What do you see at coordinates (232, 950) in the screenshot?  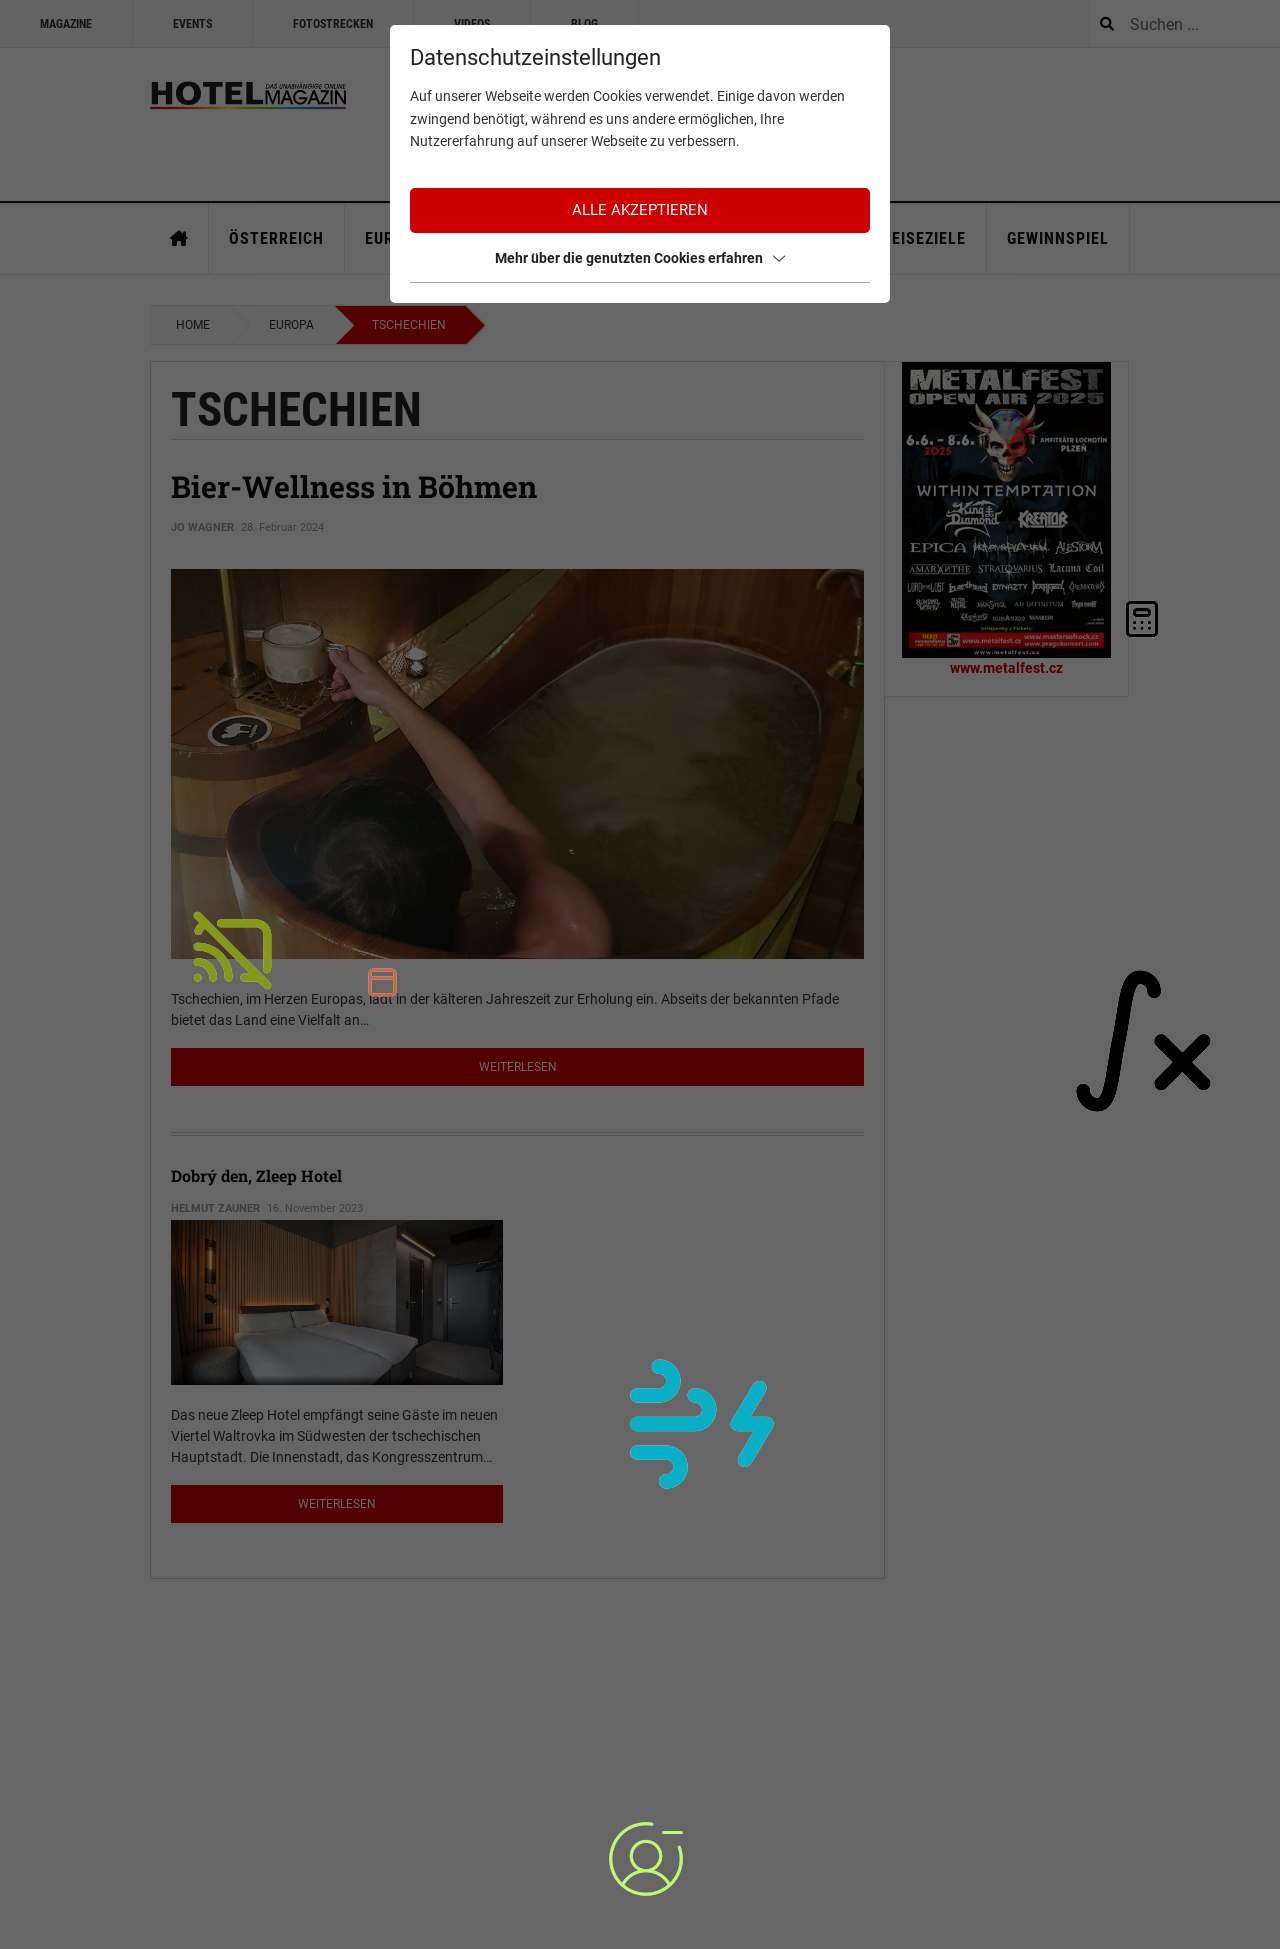 I see `screen casting is unavailable or disabled` at bounding box center [232, 950].